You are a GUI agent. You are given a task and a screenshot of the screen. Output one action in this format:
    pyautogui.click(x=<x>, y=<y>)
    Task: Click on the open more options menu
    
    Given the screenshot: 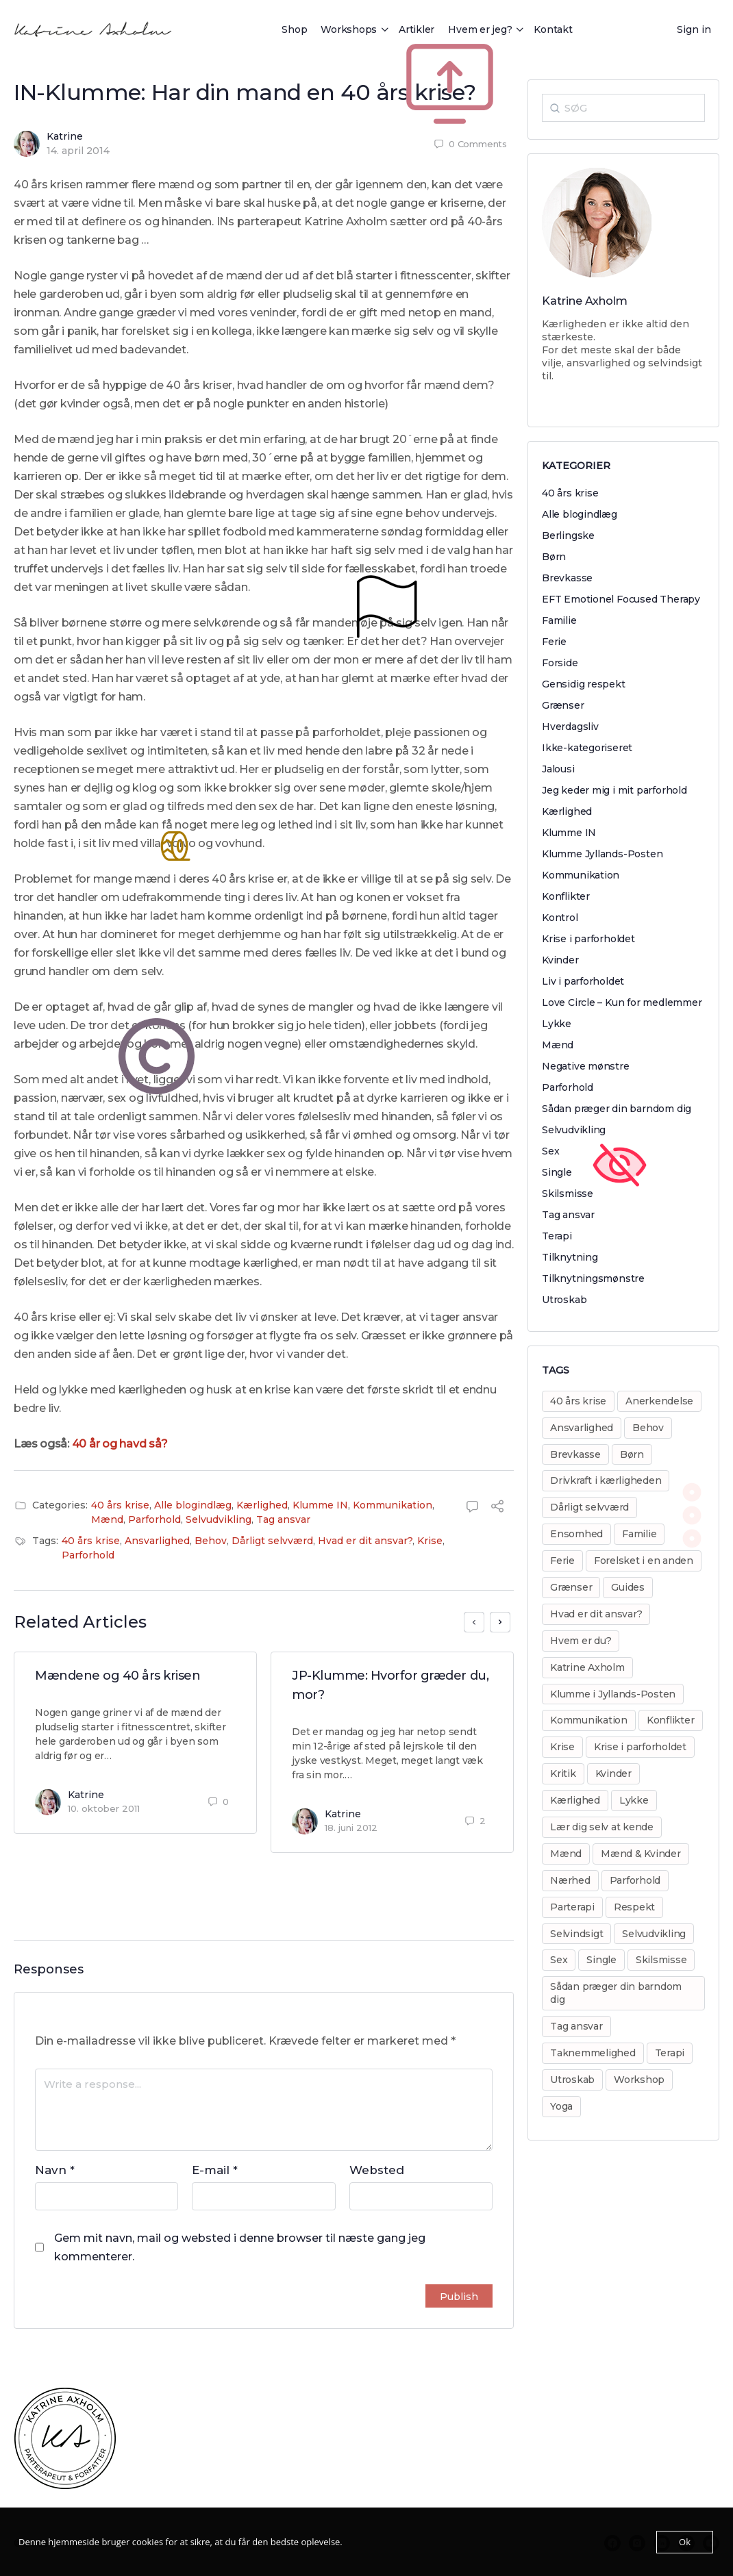 What is the action you would take?
    pyautogui.click(x=692, y=1515)
    